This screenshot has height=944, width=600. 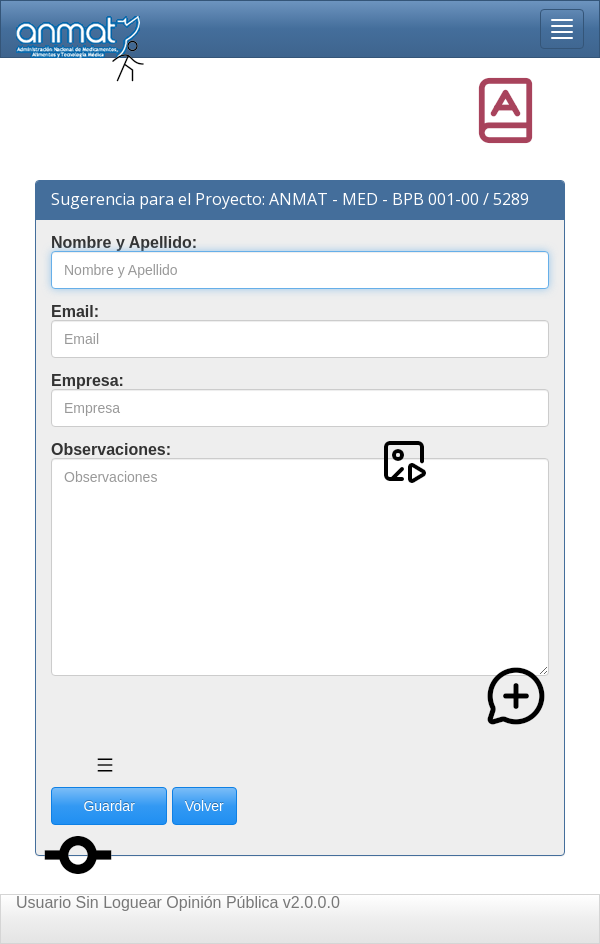 What do you see at coordinates (105, 765) in the screenshot?
I see `open navigation menu` at bounding box center [105, 765].